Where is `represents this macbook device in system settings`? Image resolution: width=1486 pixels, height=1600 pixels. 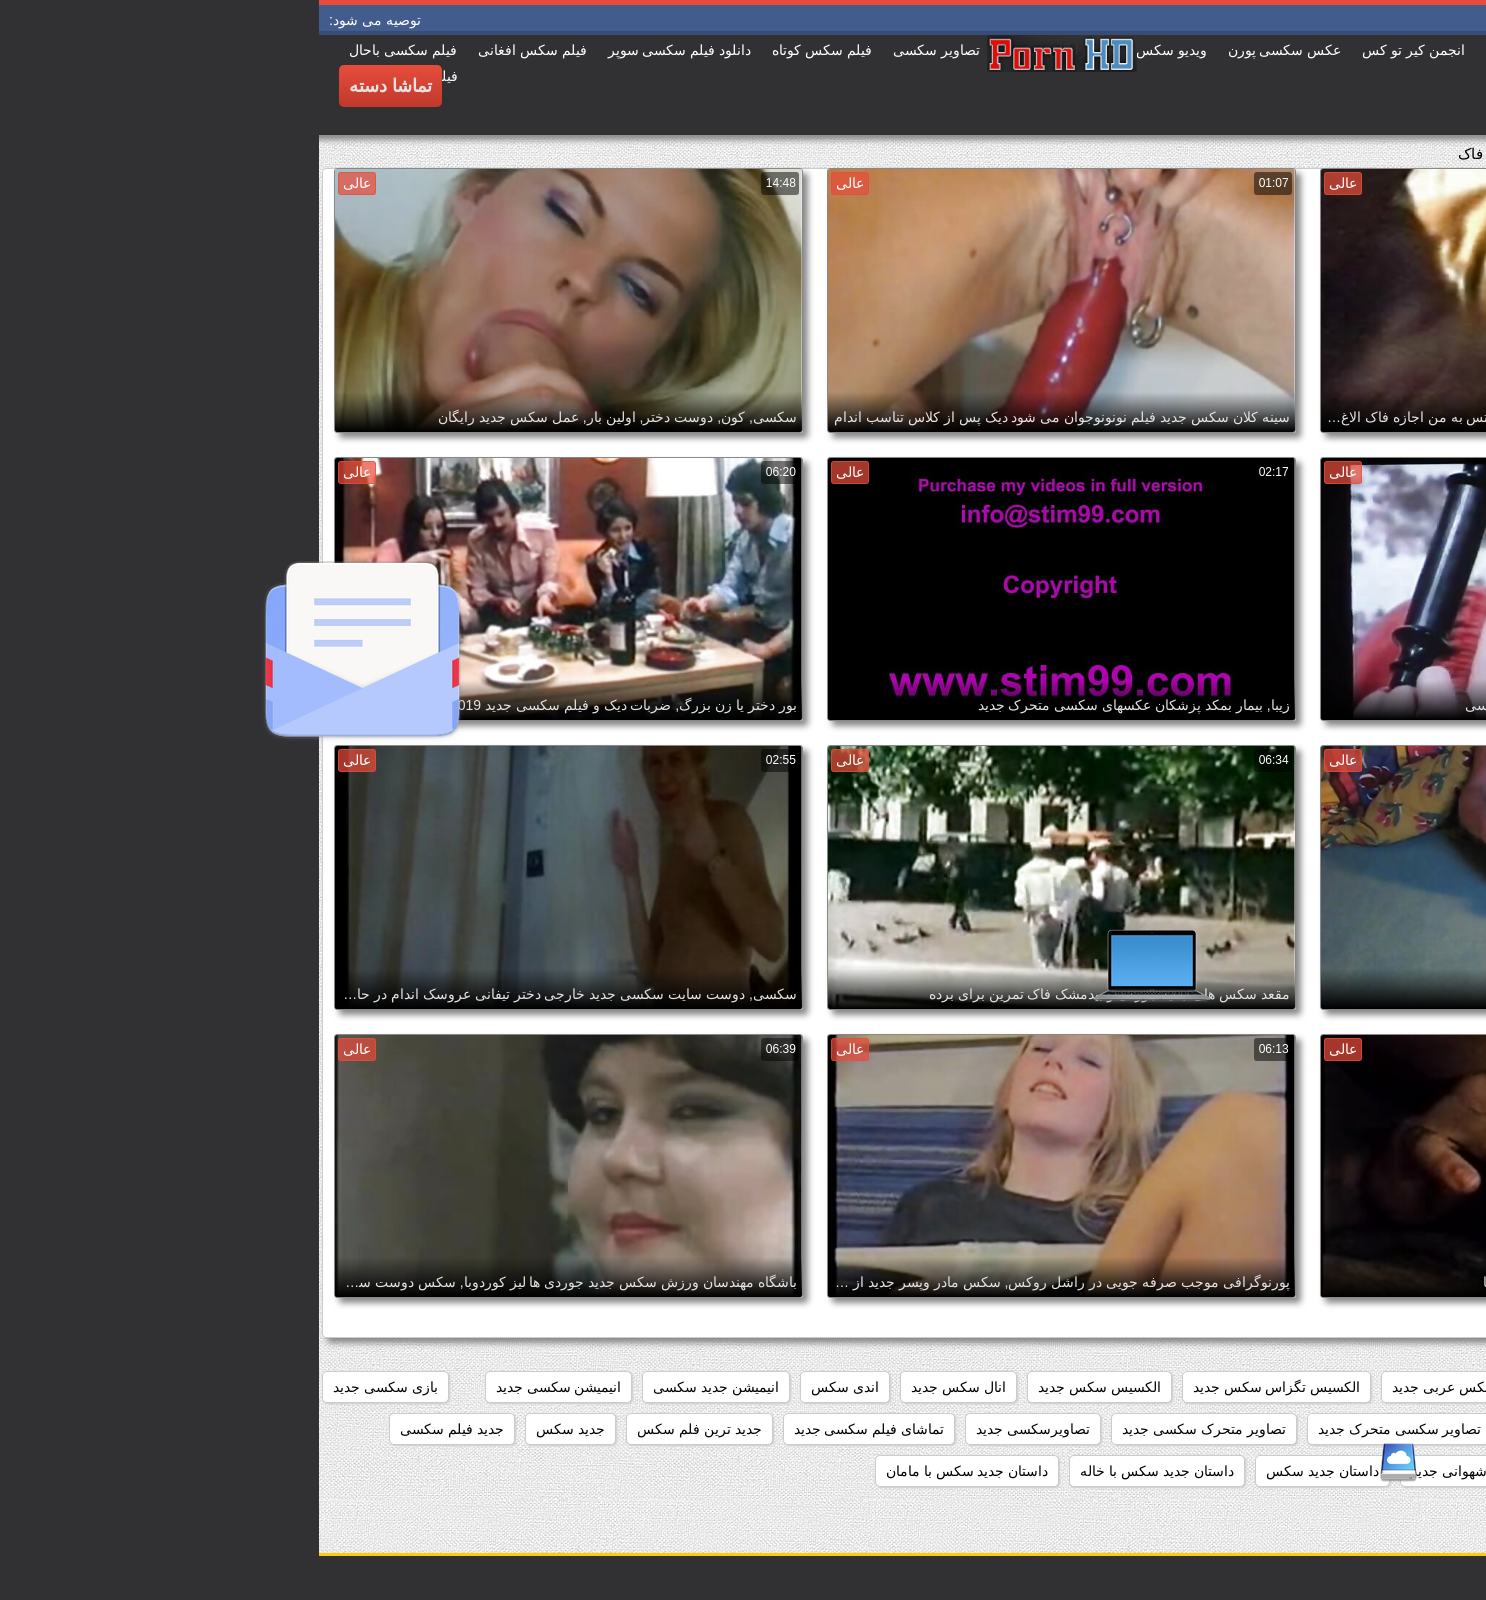
represents this macbook device in system settings is located at coordinates (1152, 955).